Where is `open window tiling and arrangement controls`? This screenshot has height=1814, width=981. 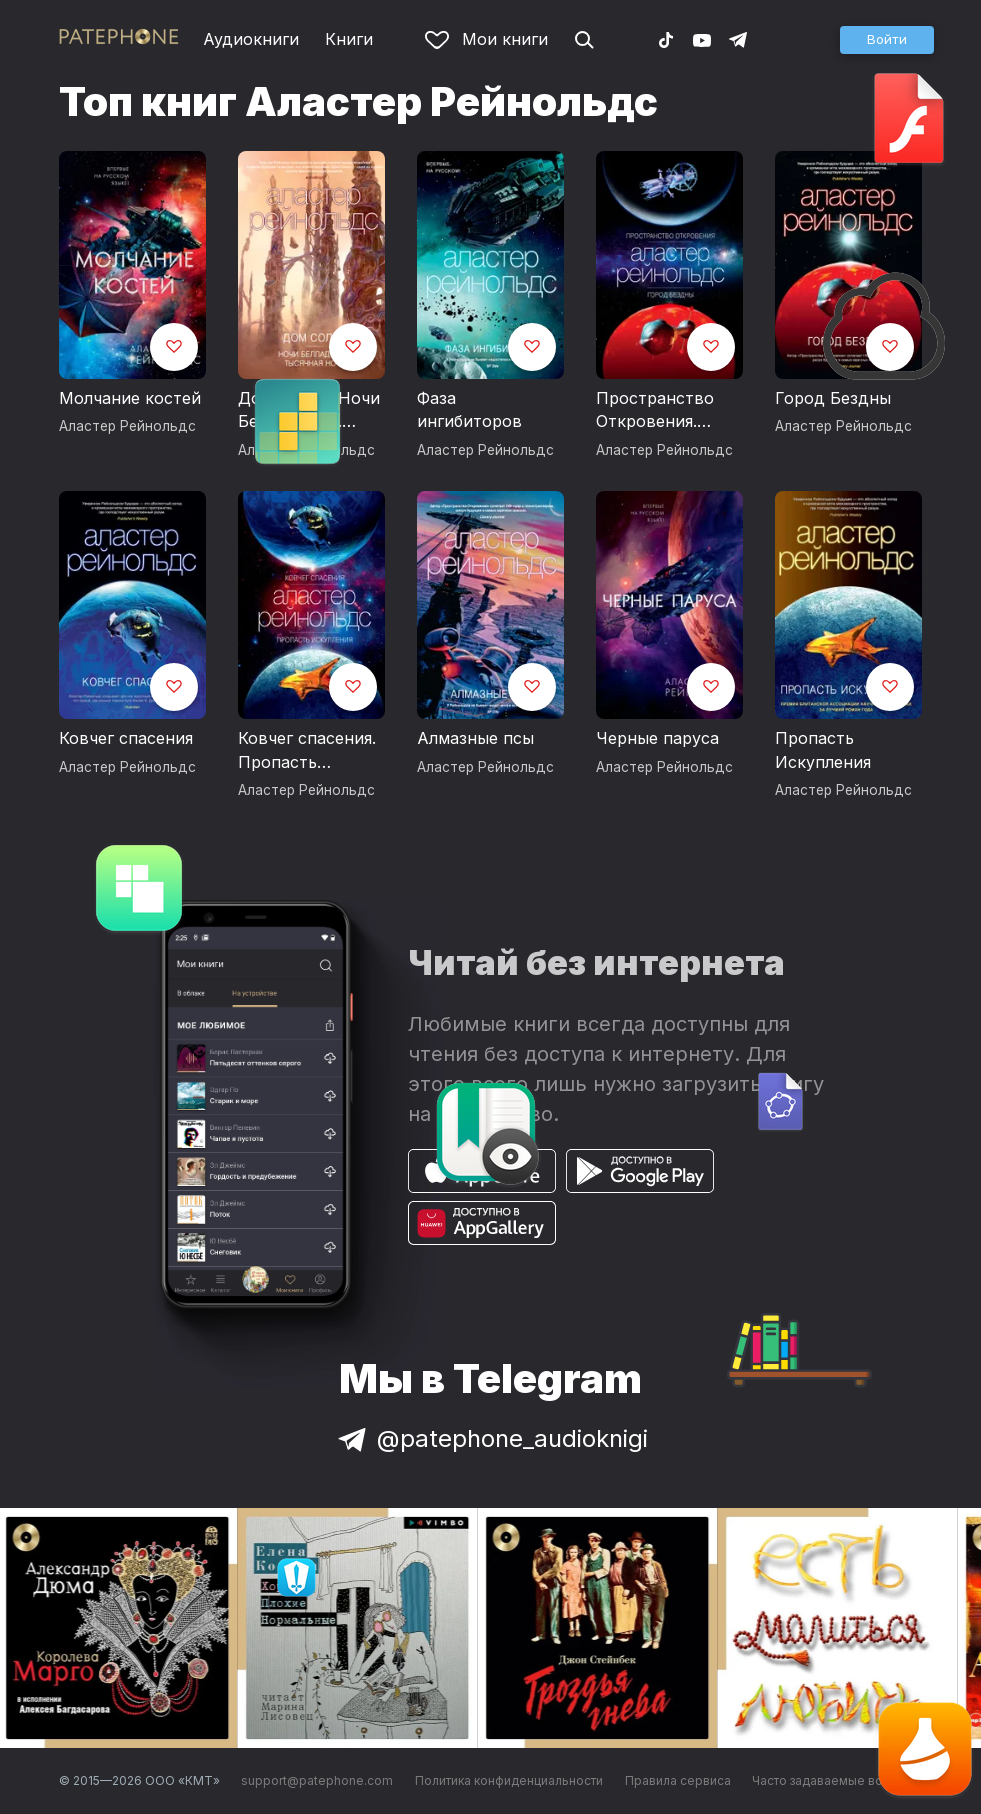 open window tiling and arrangement controls is located at coordinates (139, 888).